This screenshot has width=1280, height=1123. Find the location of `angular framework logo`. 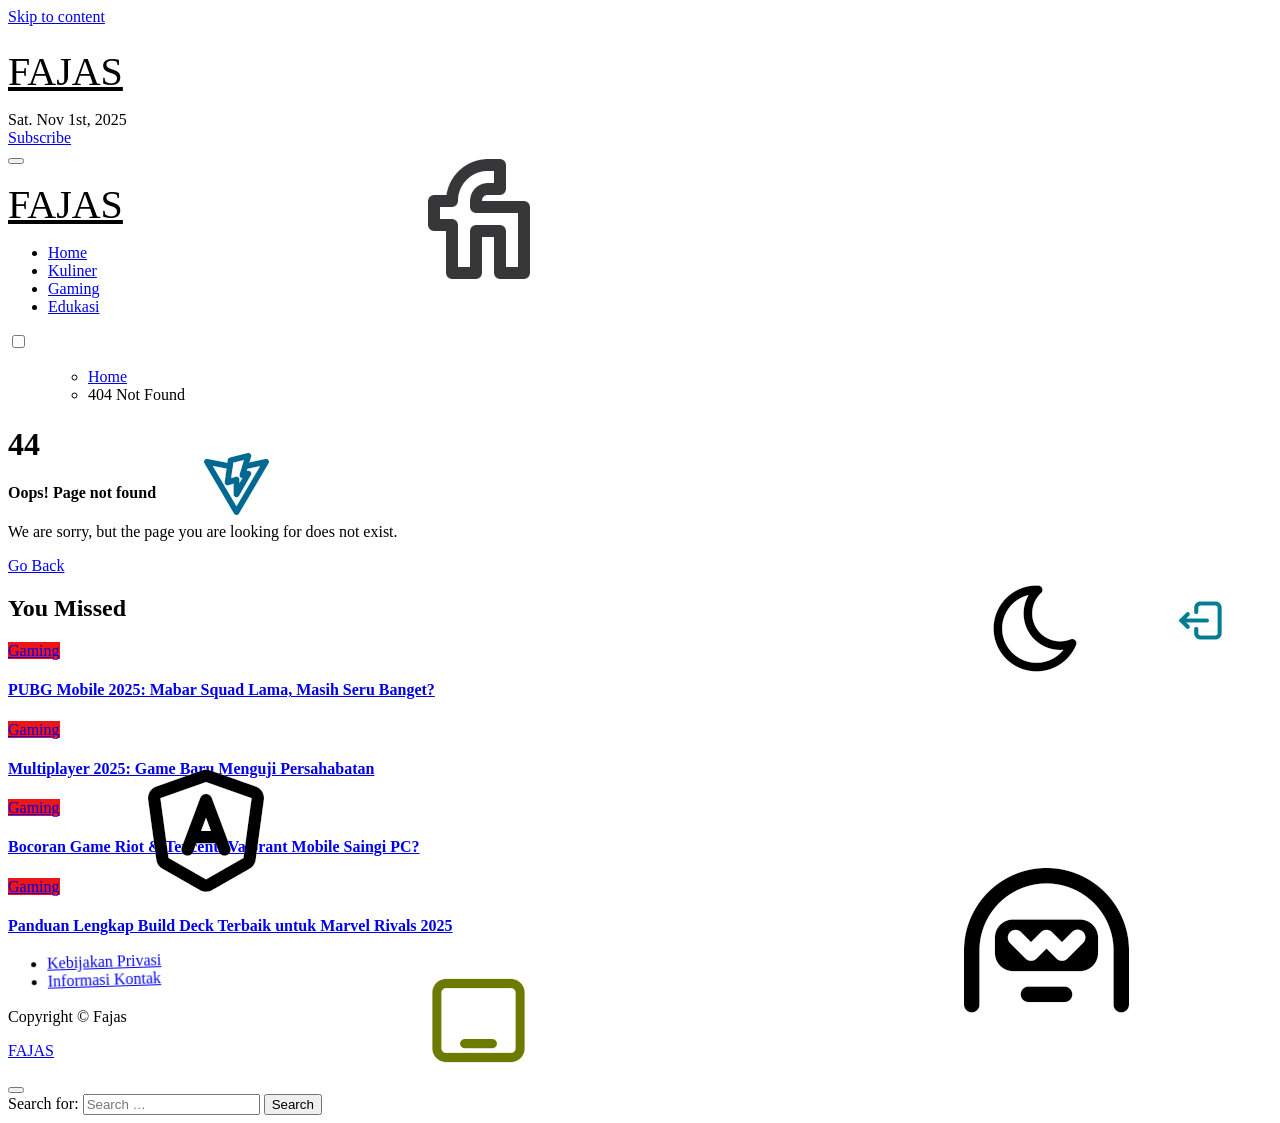

angular framework logo is located at coordinates (206, 831).